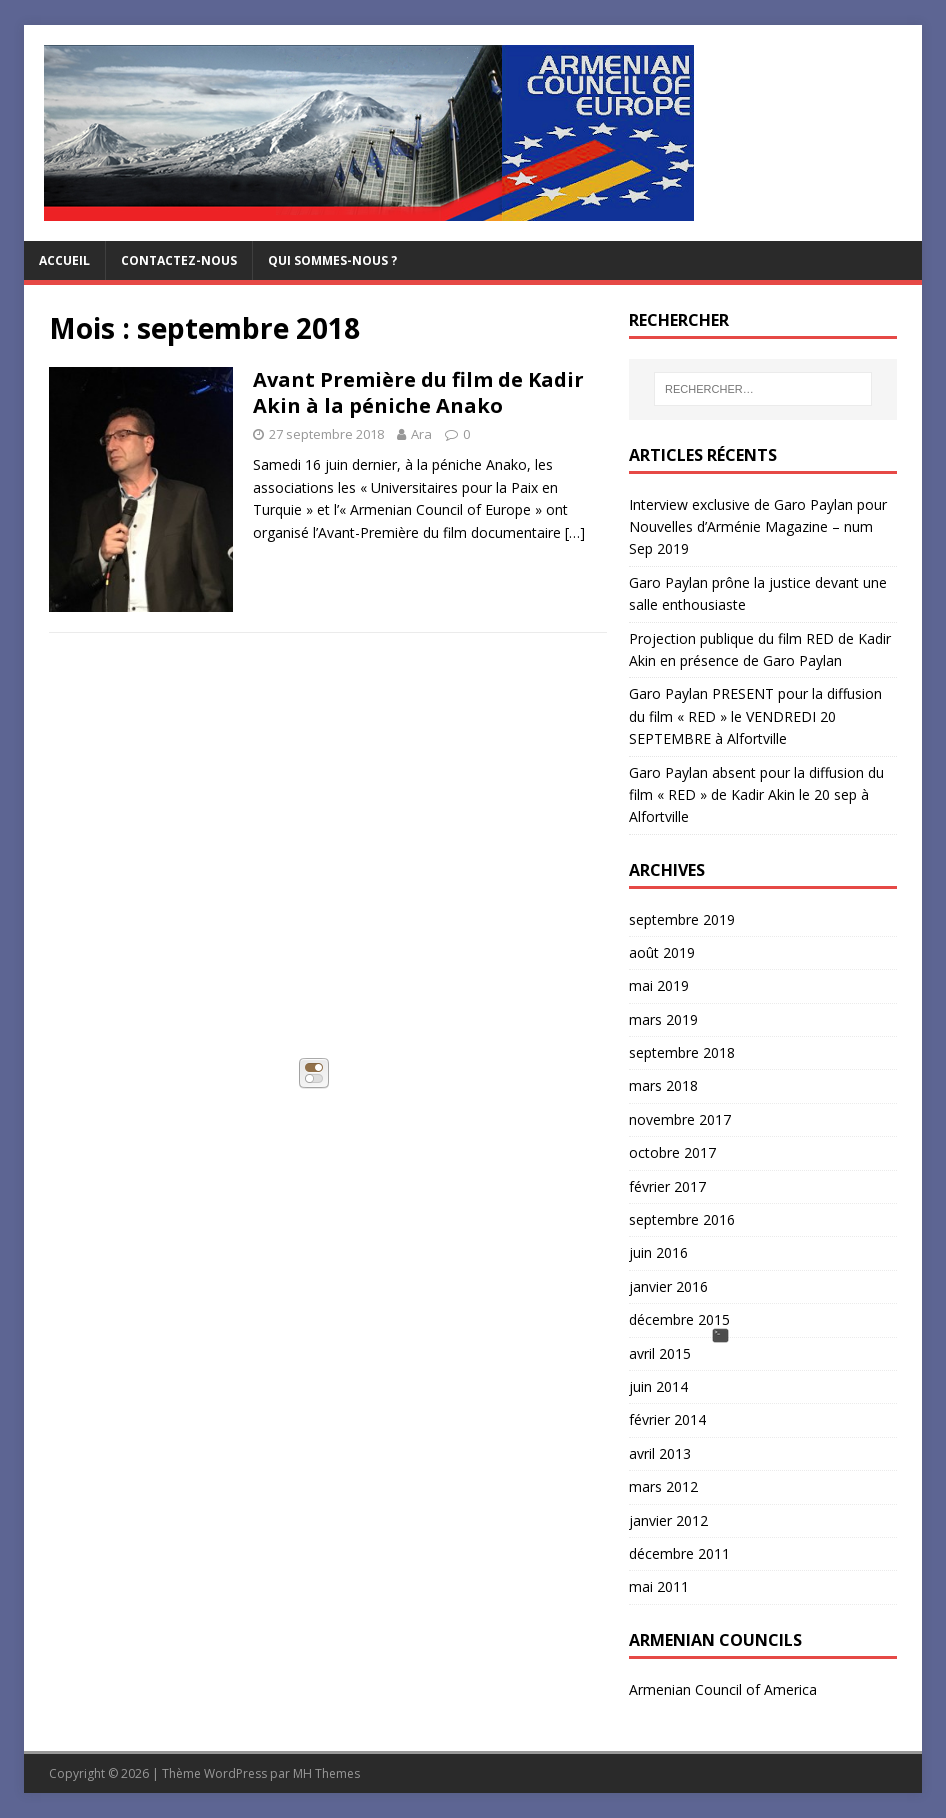 Image resolution: width=946 pixels, height=1818 pixels. Describe the element at coordinates (720, 1335) in the screenshot. I see `open the terminal application` at that location.